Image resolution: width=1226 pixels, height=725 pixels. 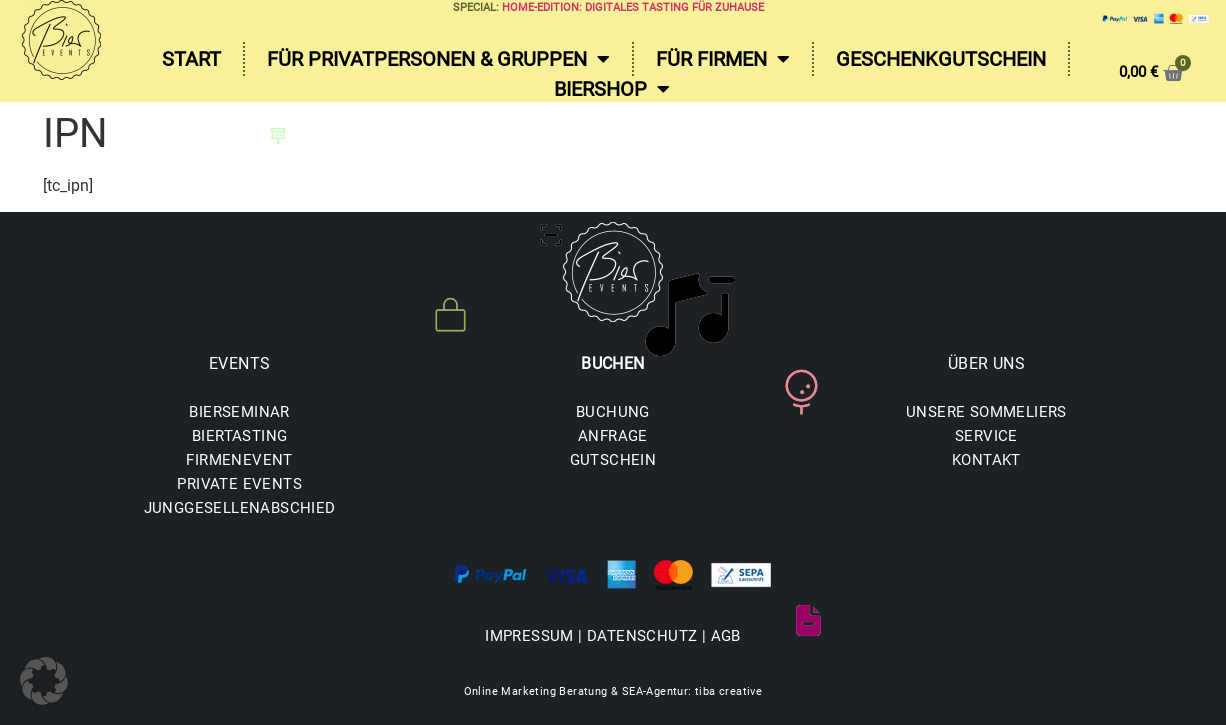 What do you see at coordinates (801, 391) in the screenshot?
I see `access golf-related features or content` at bounding box center [801, 391].